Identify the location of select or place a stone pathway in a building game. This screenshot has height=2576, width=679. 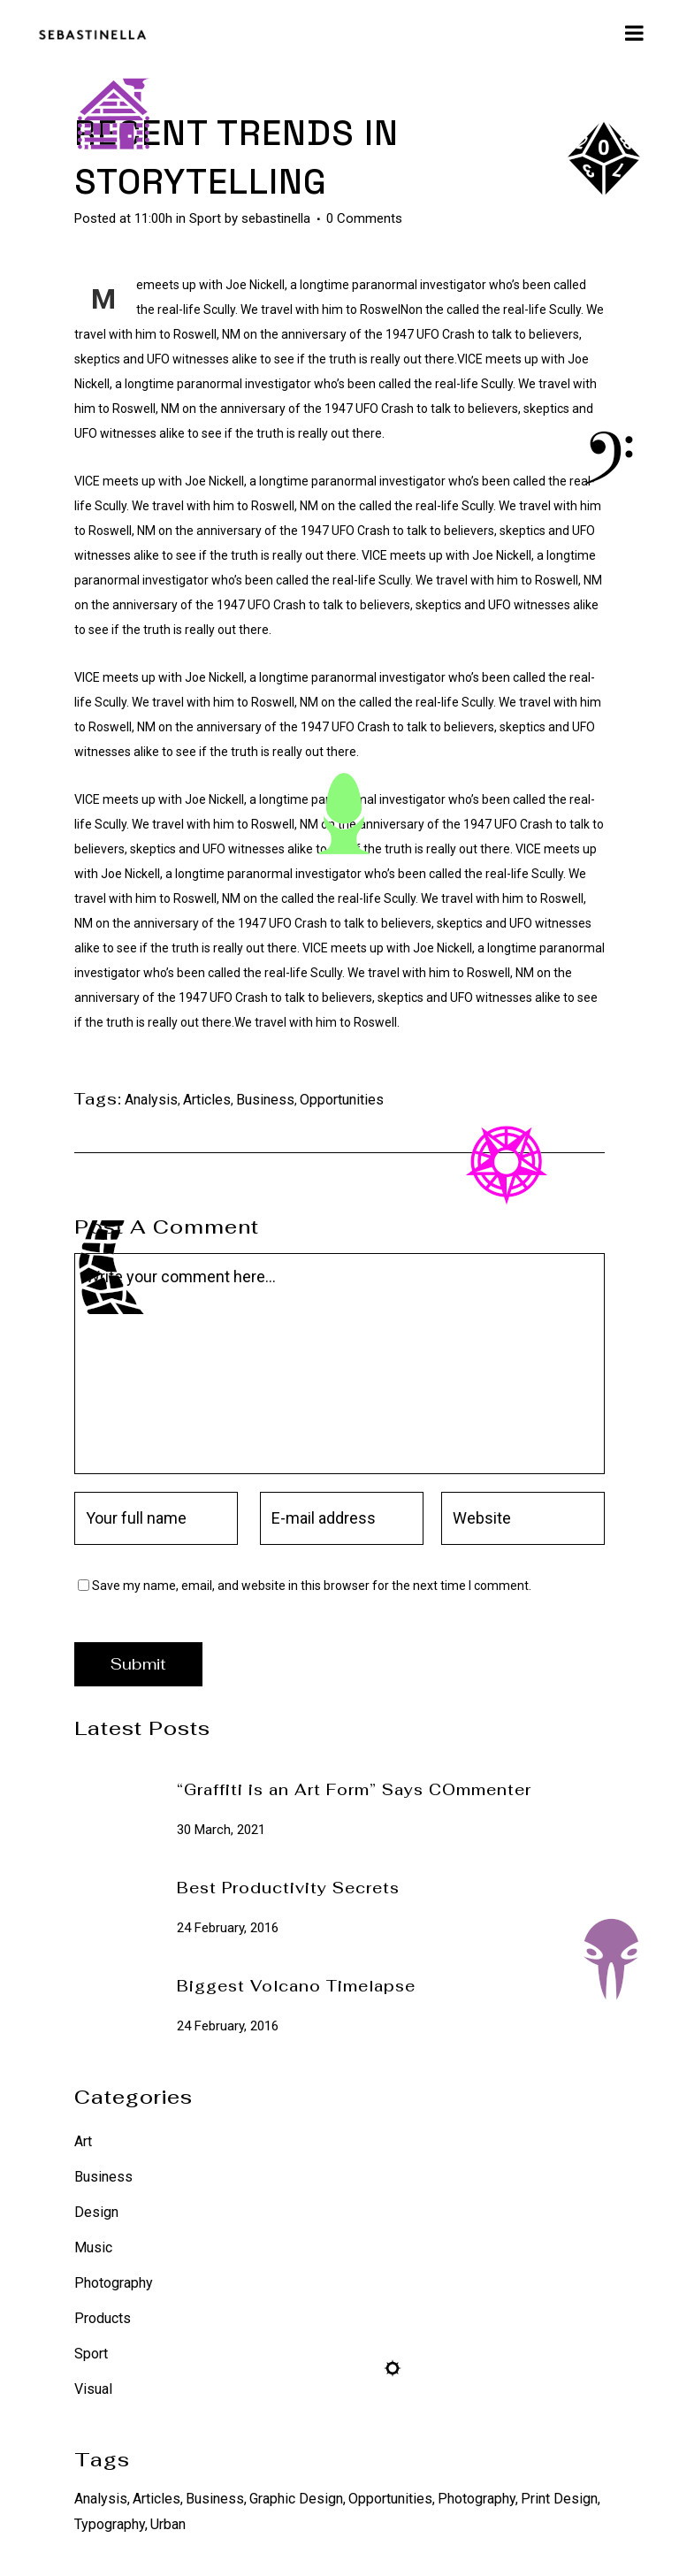
(111, 1267).